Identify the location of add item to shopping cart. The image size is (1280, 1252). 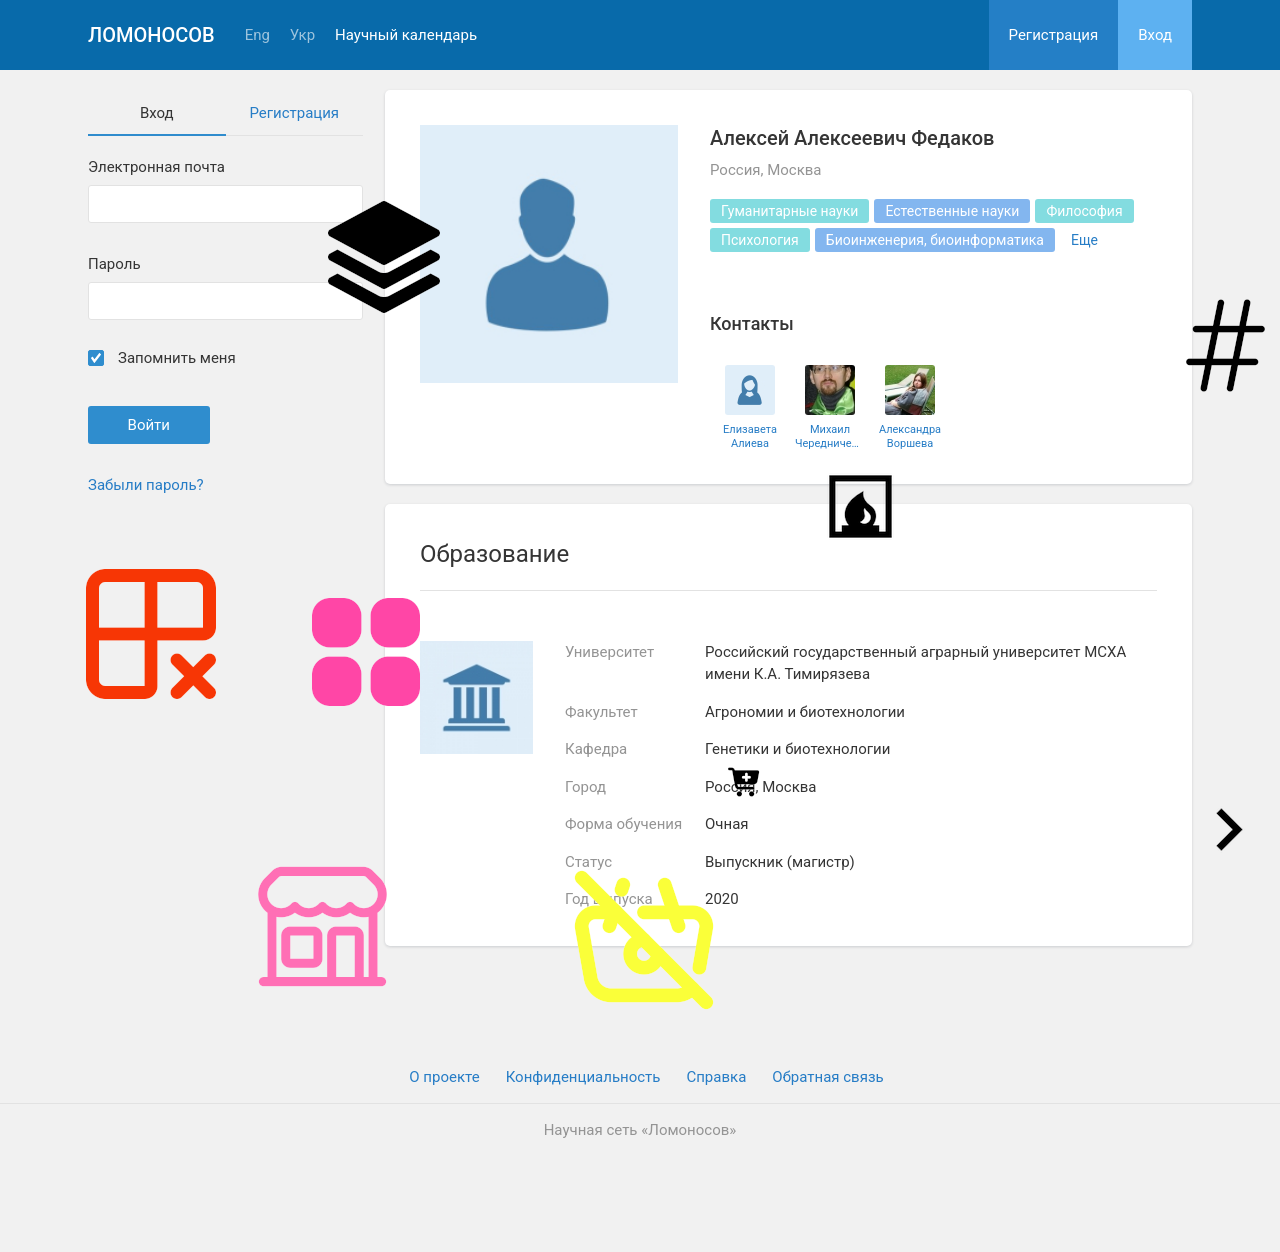
(745, 782).